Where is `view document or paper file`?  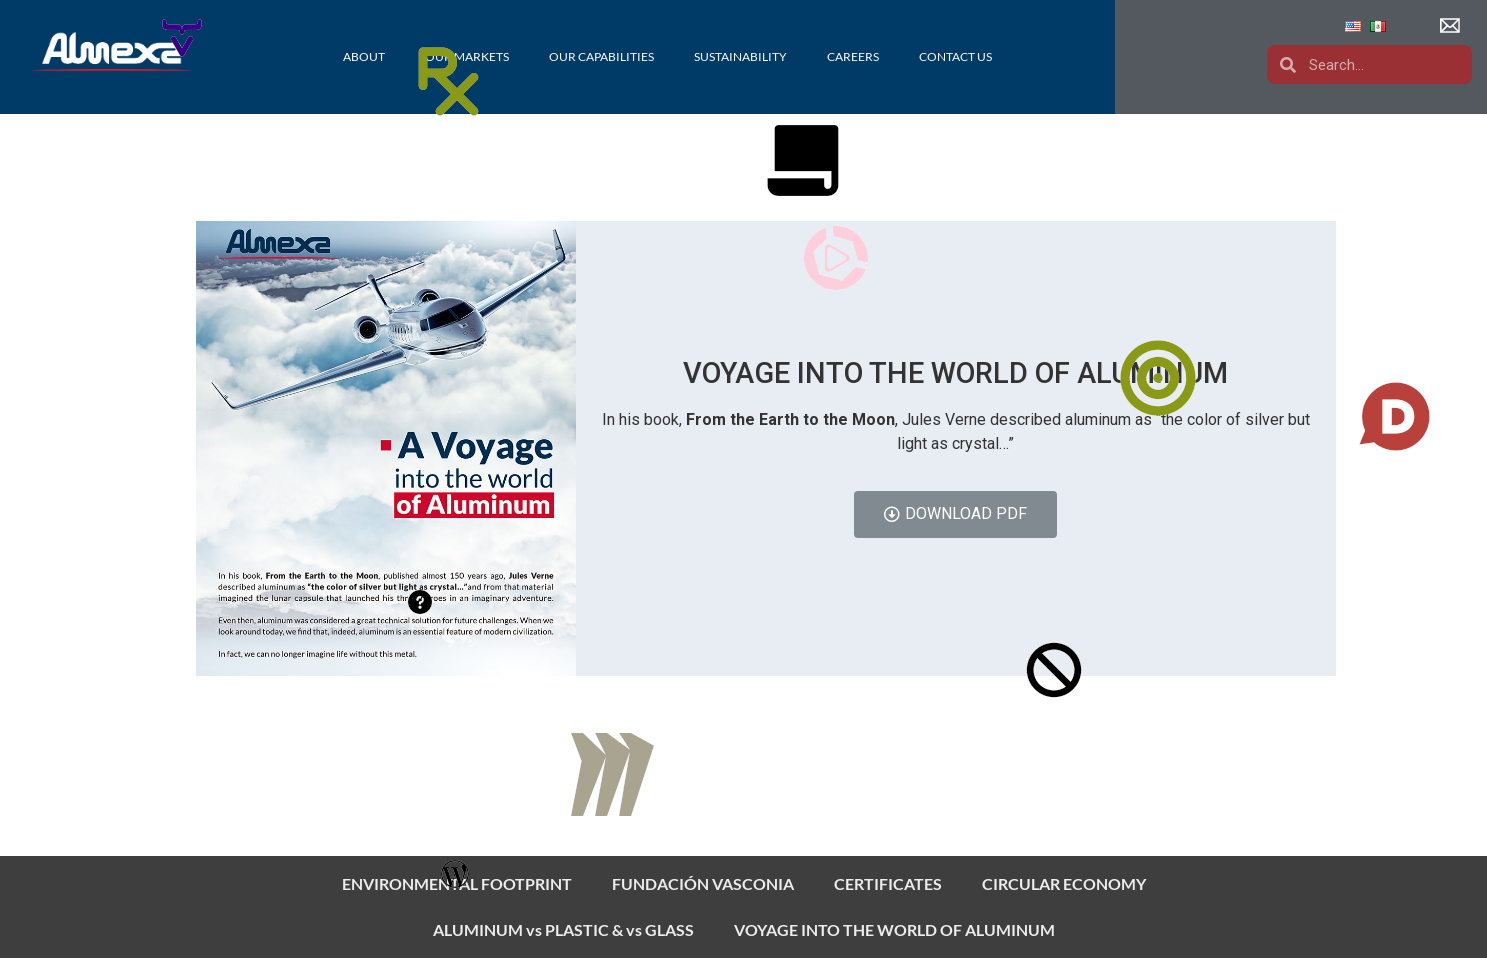 view document or paper file is located at coordinates (806, 160).